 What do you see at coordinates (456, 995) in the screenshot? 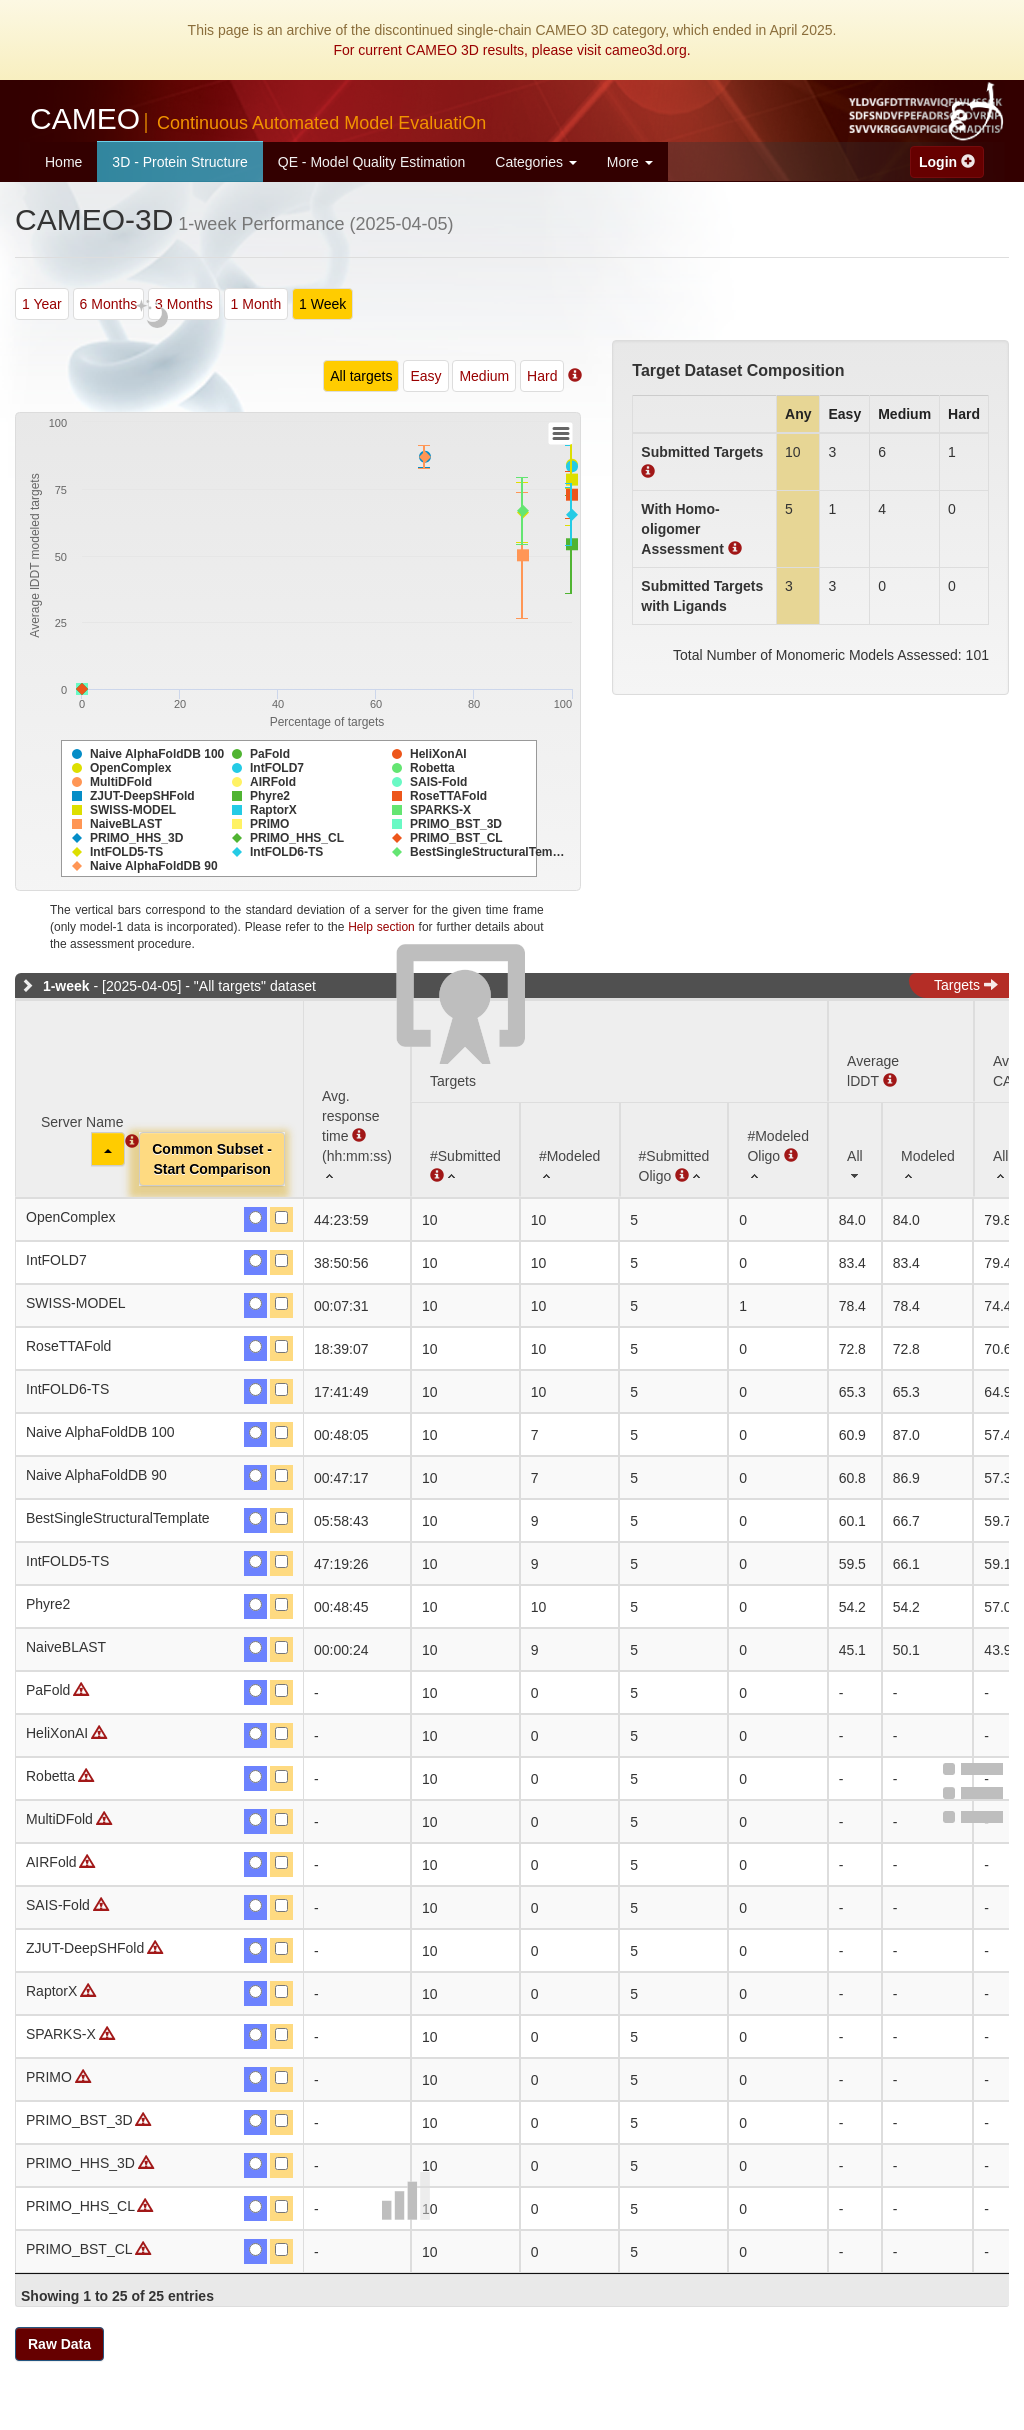
I see `view certificate or credential file` at bounding box center [456, 995].